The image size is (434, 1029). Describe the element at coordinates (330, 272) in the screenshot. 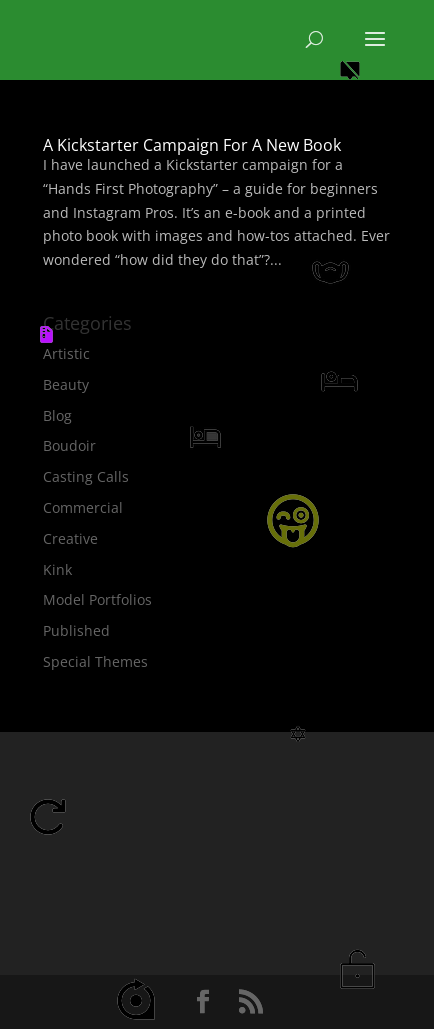

I see `indicates mask required or health safety guidelines` at that location.